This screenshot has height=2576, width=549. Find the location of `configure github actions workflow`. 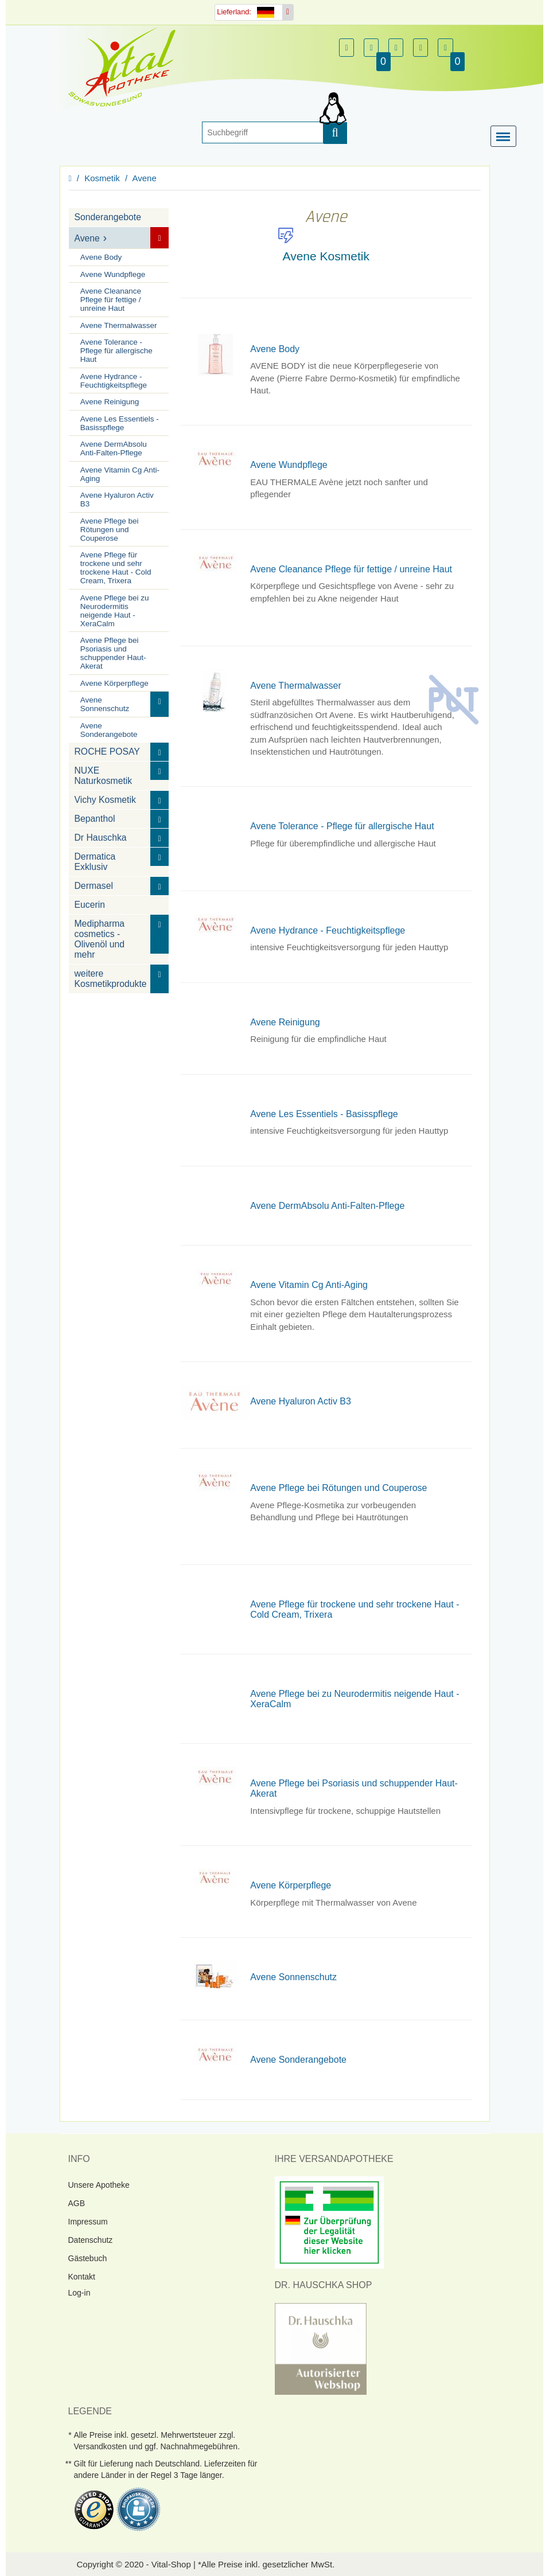

configure github actions workflow is located at coordinates (285, 236).